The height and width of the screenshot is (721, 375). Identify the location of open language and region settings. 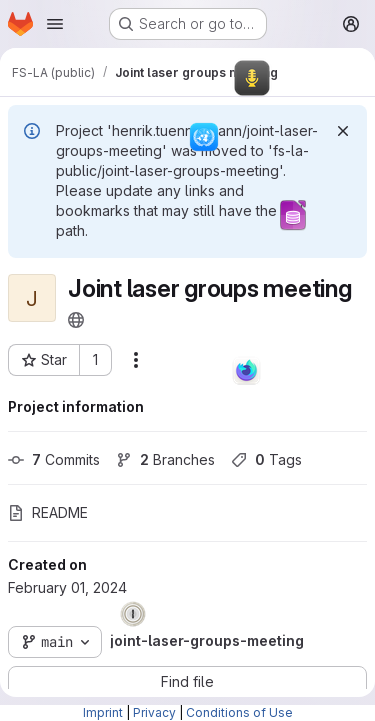
(204, 137).